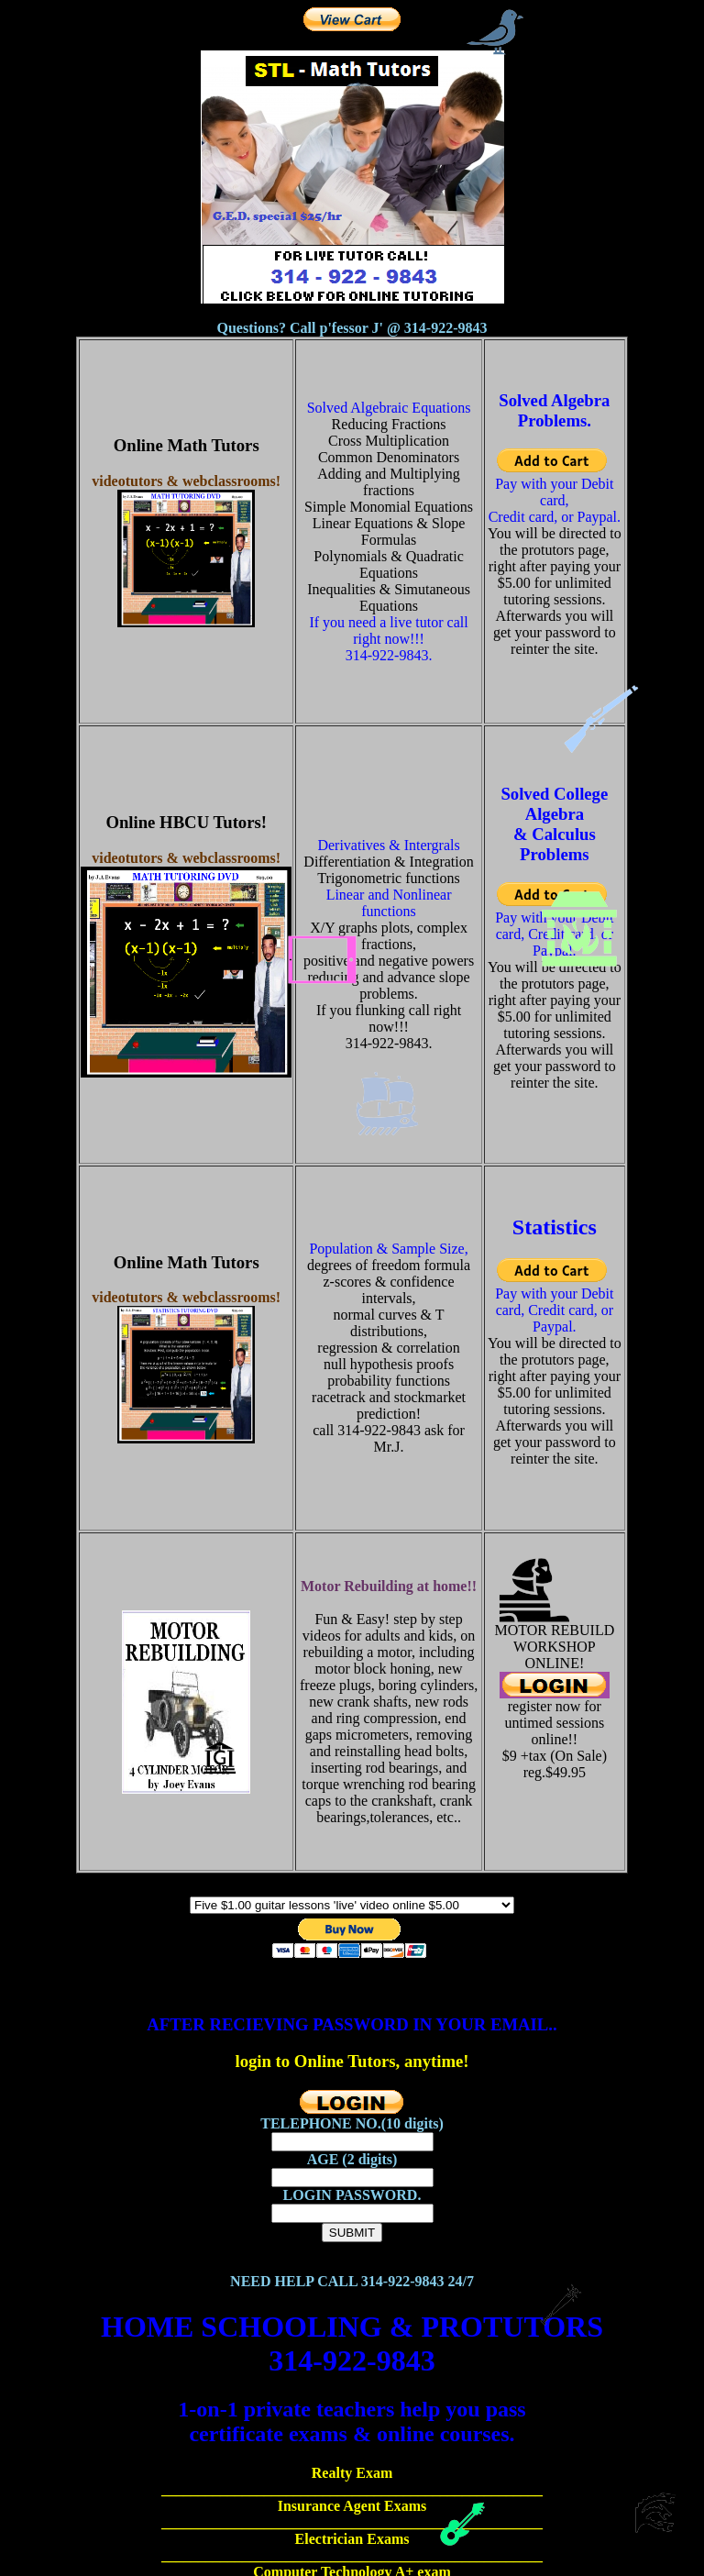  I want to click on access music or audio settings, so click(462, 2524).